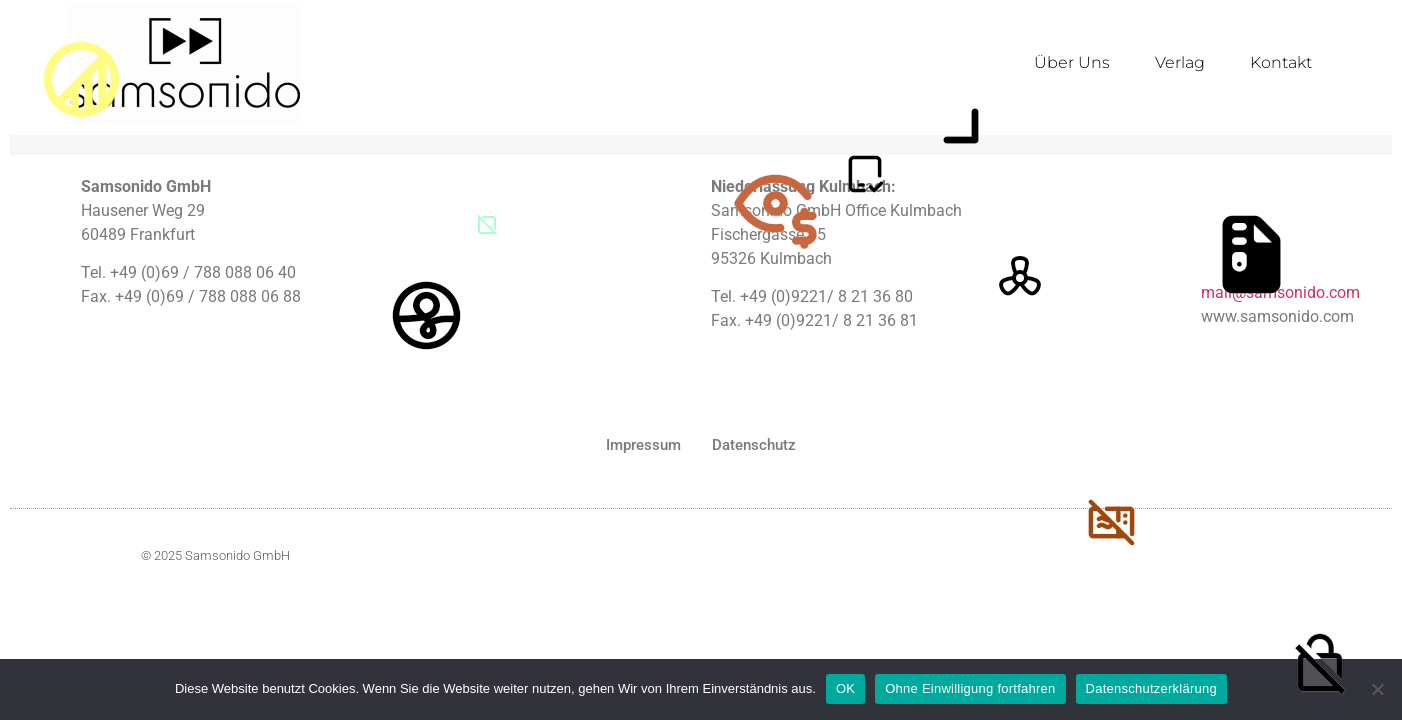  What do you see at coordinates (775, 203) in the screenshot?
I see `view pricing or cost details` at bounding box center [775, 203].